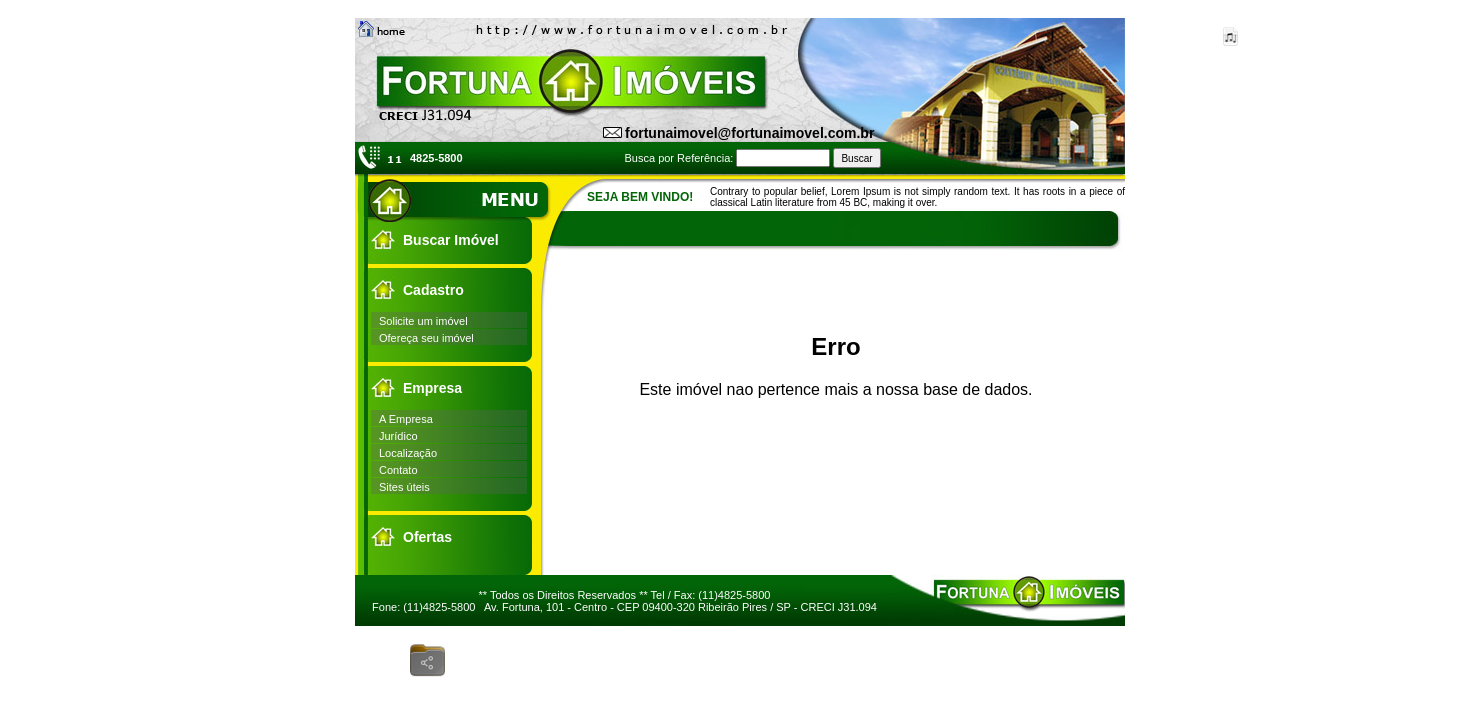 The image size is (1480, 720). I want to click on an iMelody audio file, so click(1230, 36).